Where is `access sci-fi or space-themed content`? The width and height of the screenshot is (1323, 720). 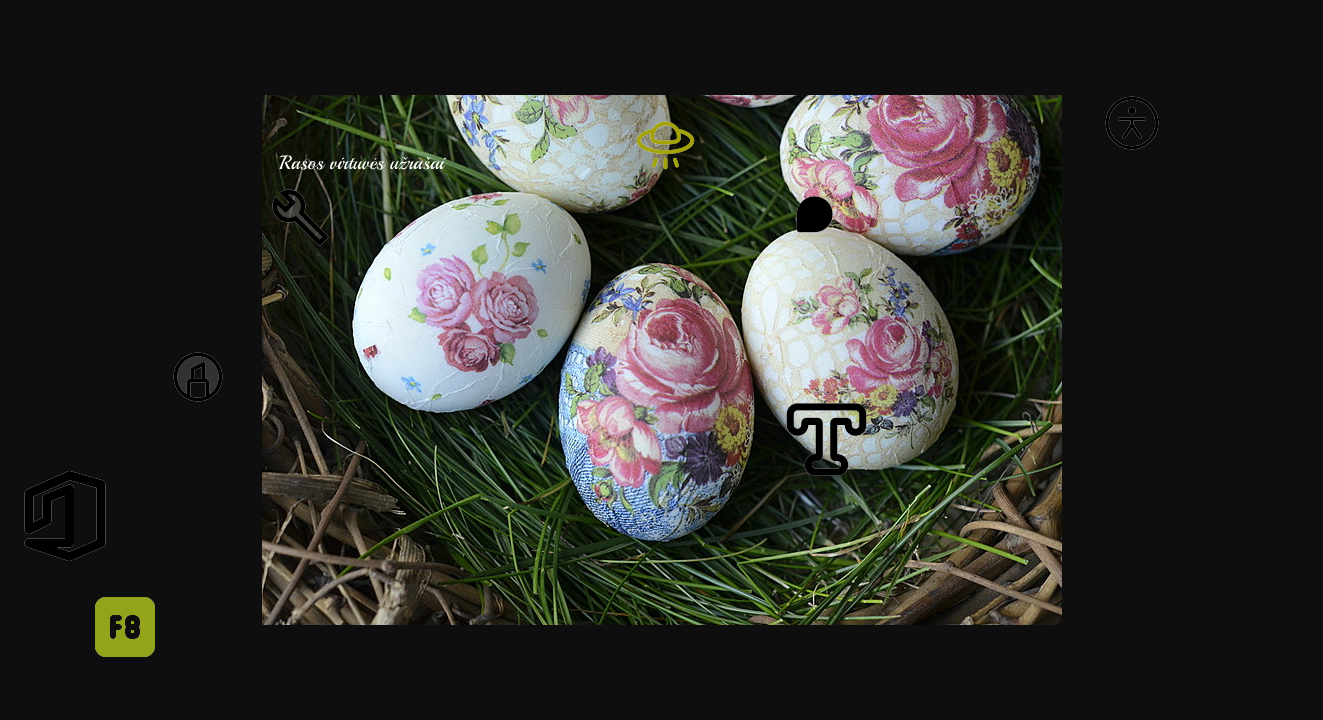 access sci-fi or space-themed content is located at coordinates (665, 144).